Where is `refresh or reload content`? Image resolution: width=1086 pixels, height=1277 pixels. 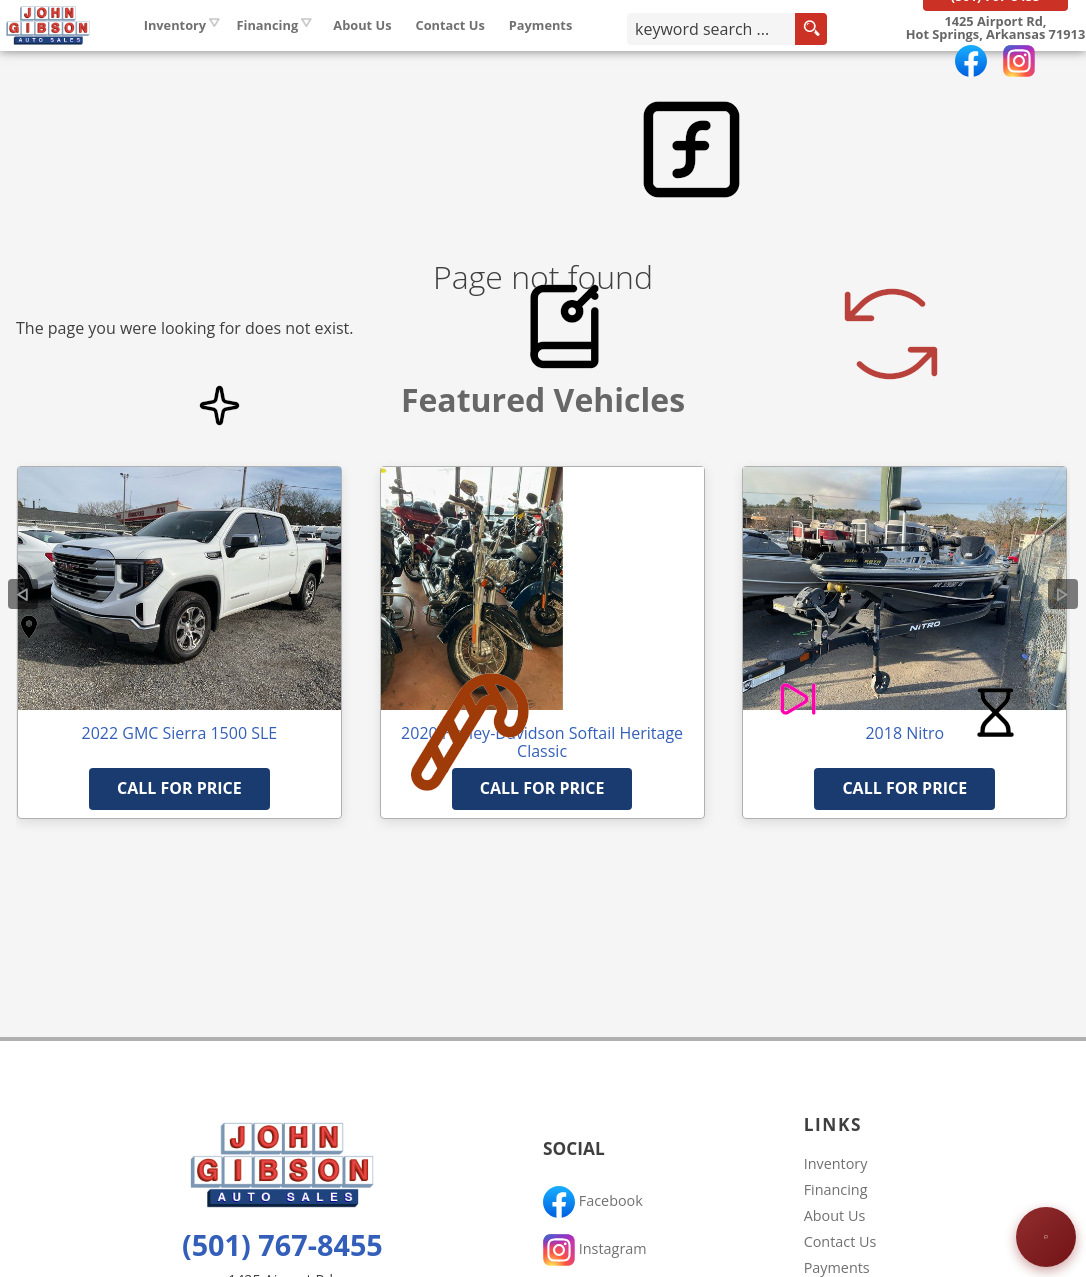 refresh or reload content is located at coordinates (891, 334).